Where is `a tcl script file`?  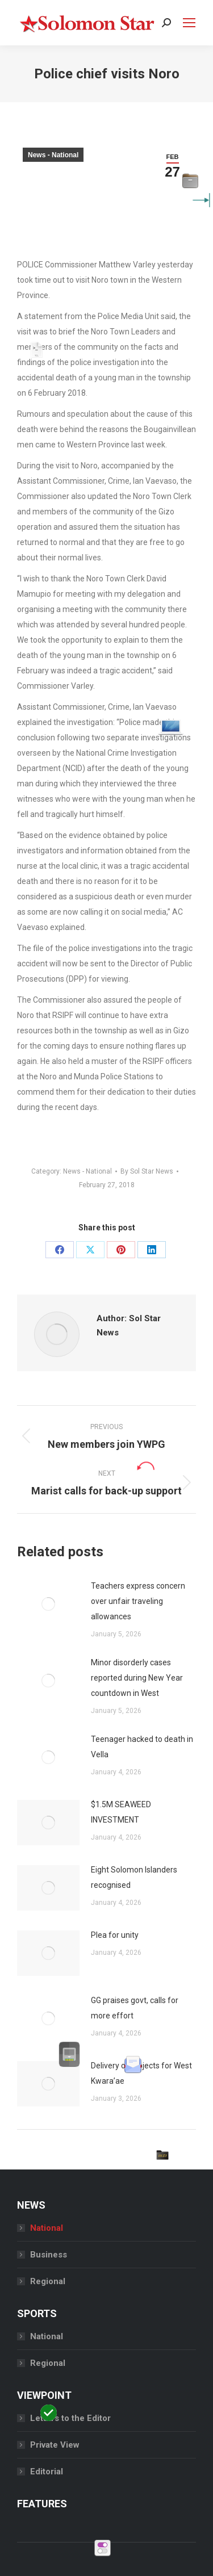
a tcl script file is located at coordinates (36, 350).